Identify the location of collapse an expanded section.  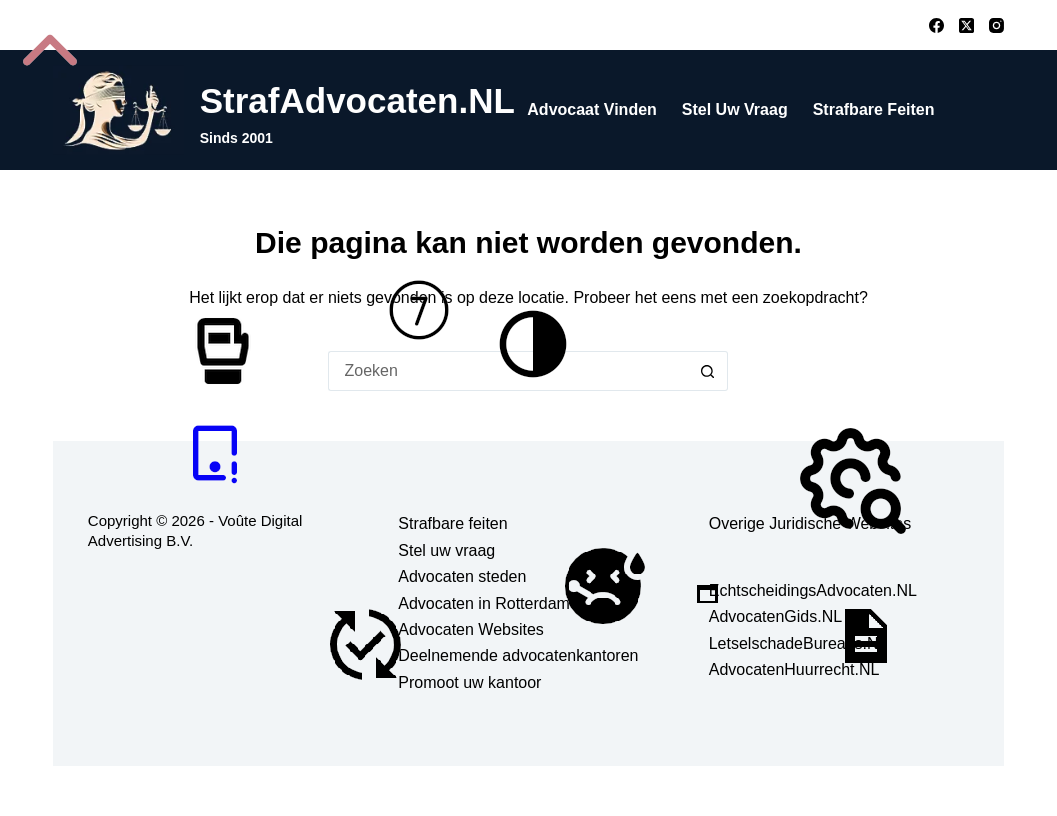
(50, 50).